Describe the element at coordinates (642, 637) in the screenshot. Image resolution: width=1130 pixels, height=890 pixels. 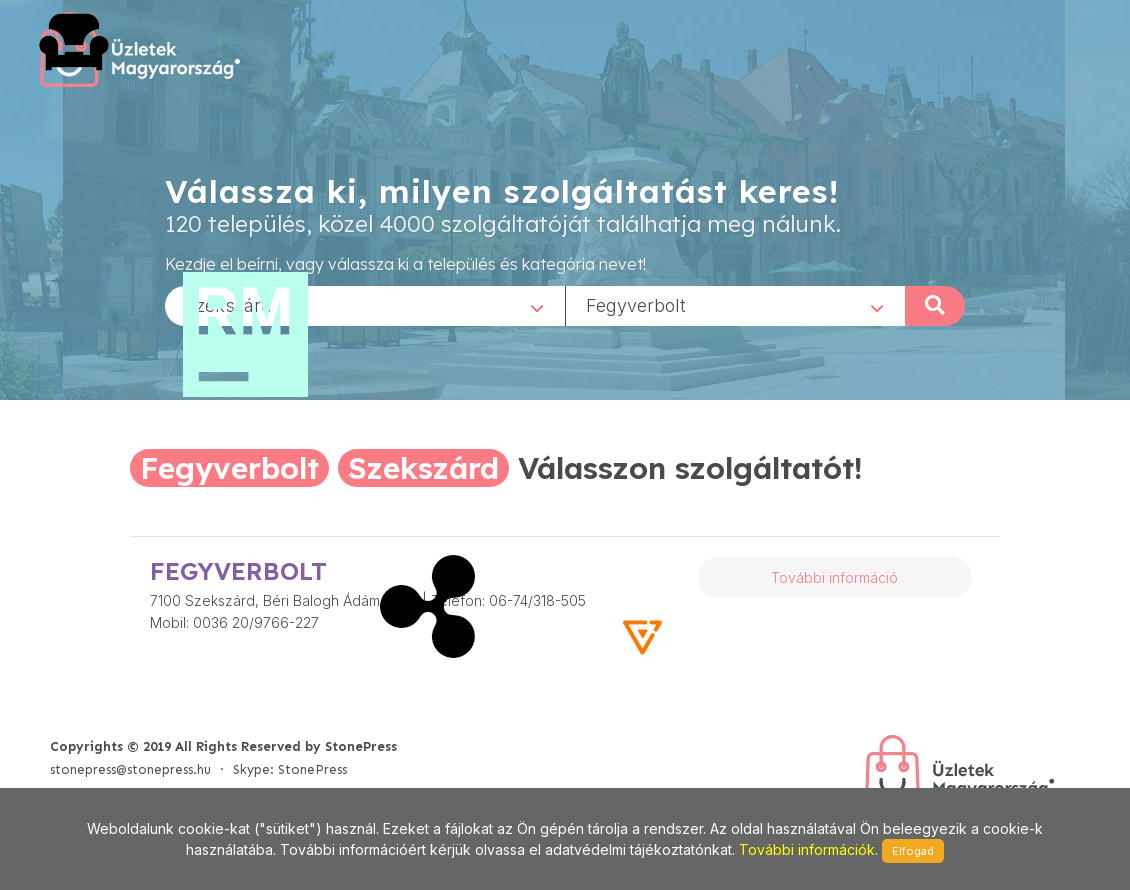
I see `navigate to AntV data visualization library` at that location.